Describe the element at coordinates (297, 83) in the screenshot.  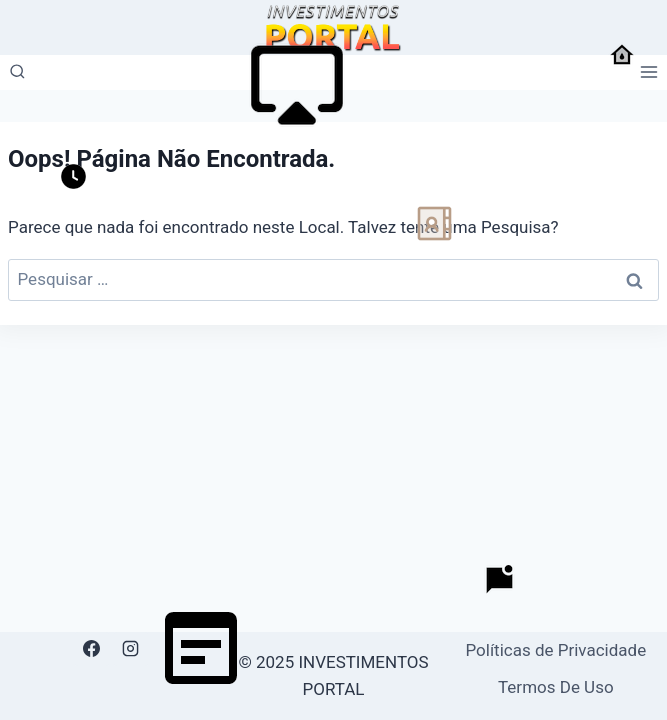
I see `stream content to an external display` at that location.